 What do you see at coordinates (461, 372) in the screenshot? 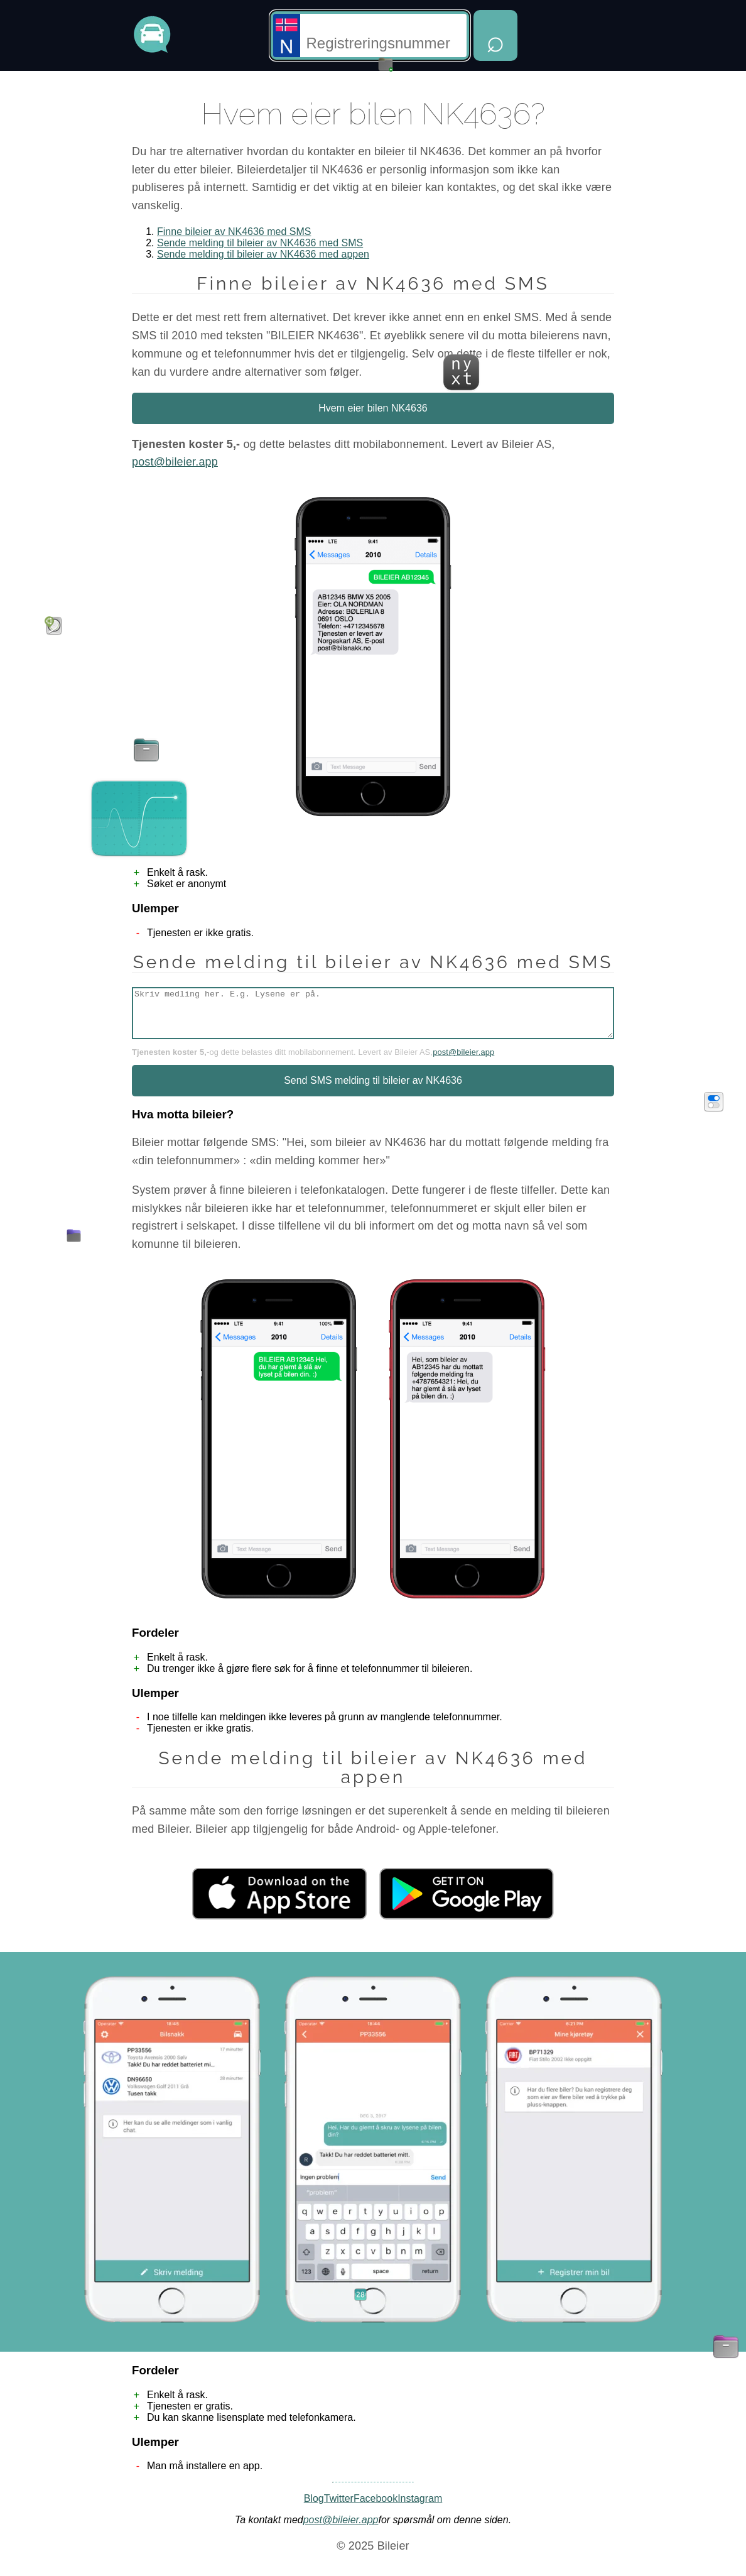
I see `open nyxt web browser` at bounding box center [461, 372].